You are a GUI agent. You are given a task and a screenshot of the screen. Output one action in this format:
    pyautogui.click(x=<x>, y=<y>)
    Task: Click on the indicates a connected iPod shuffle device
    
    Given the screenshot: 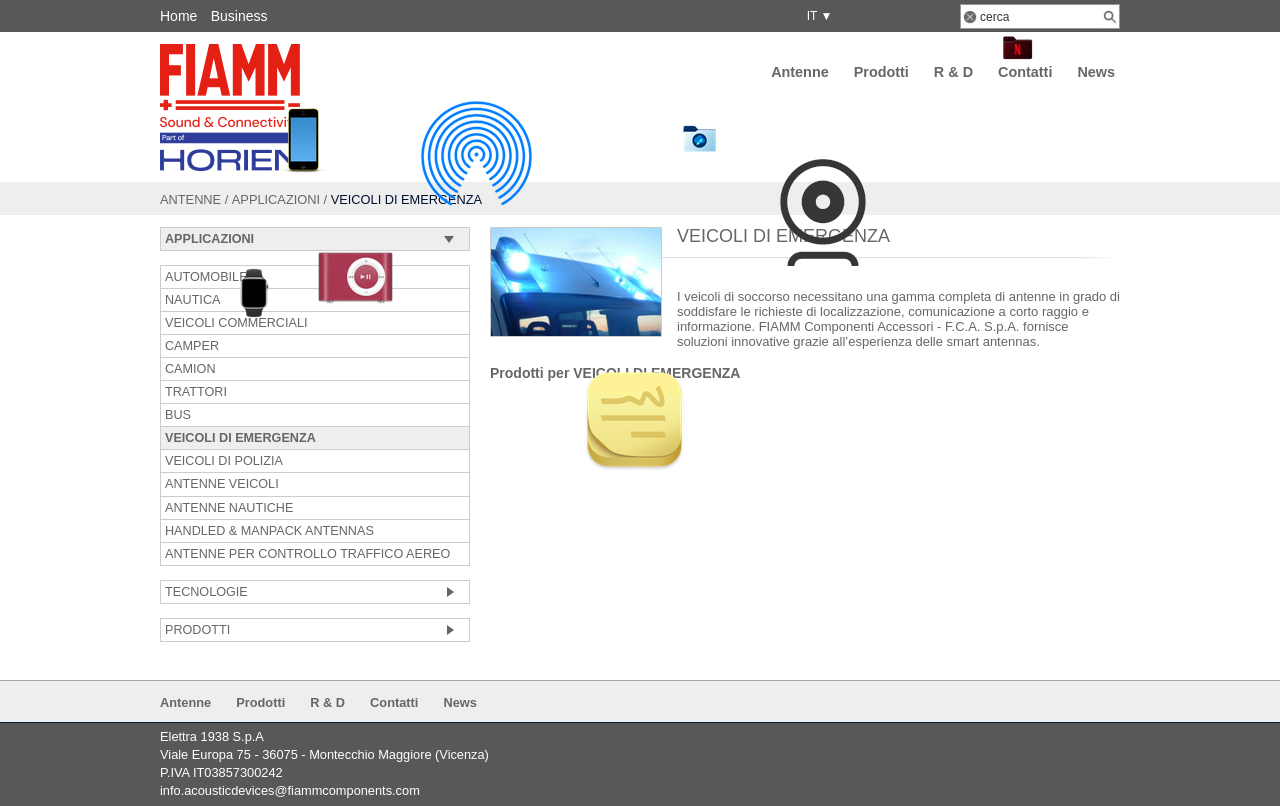 What is the action you would take?
    pyautogui.click(x=355, y=263)
    